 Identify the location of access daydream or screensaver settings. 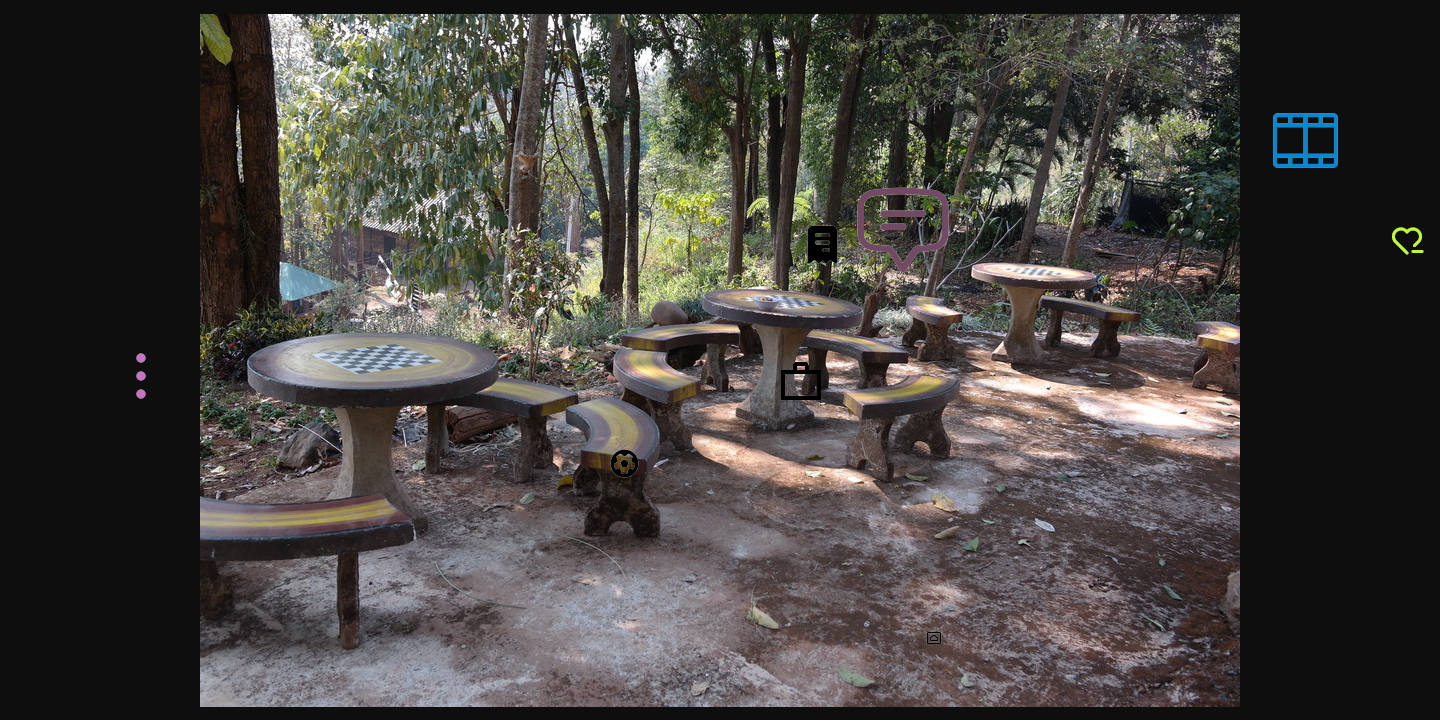
(934, 638).